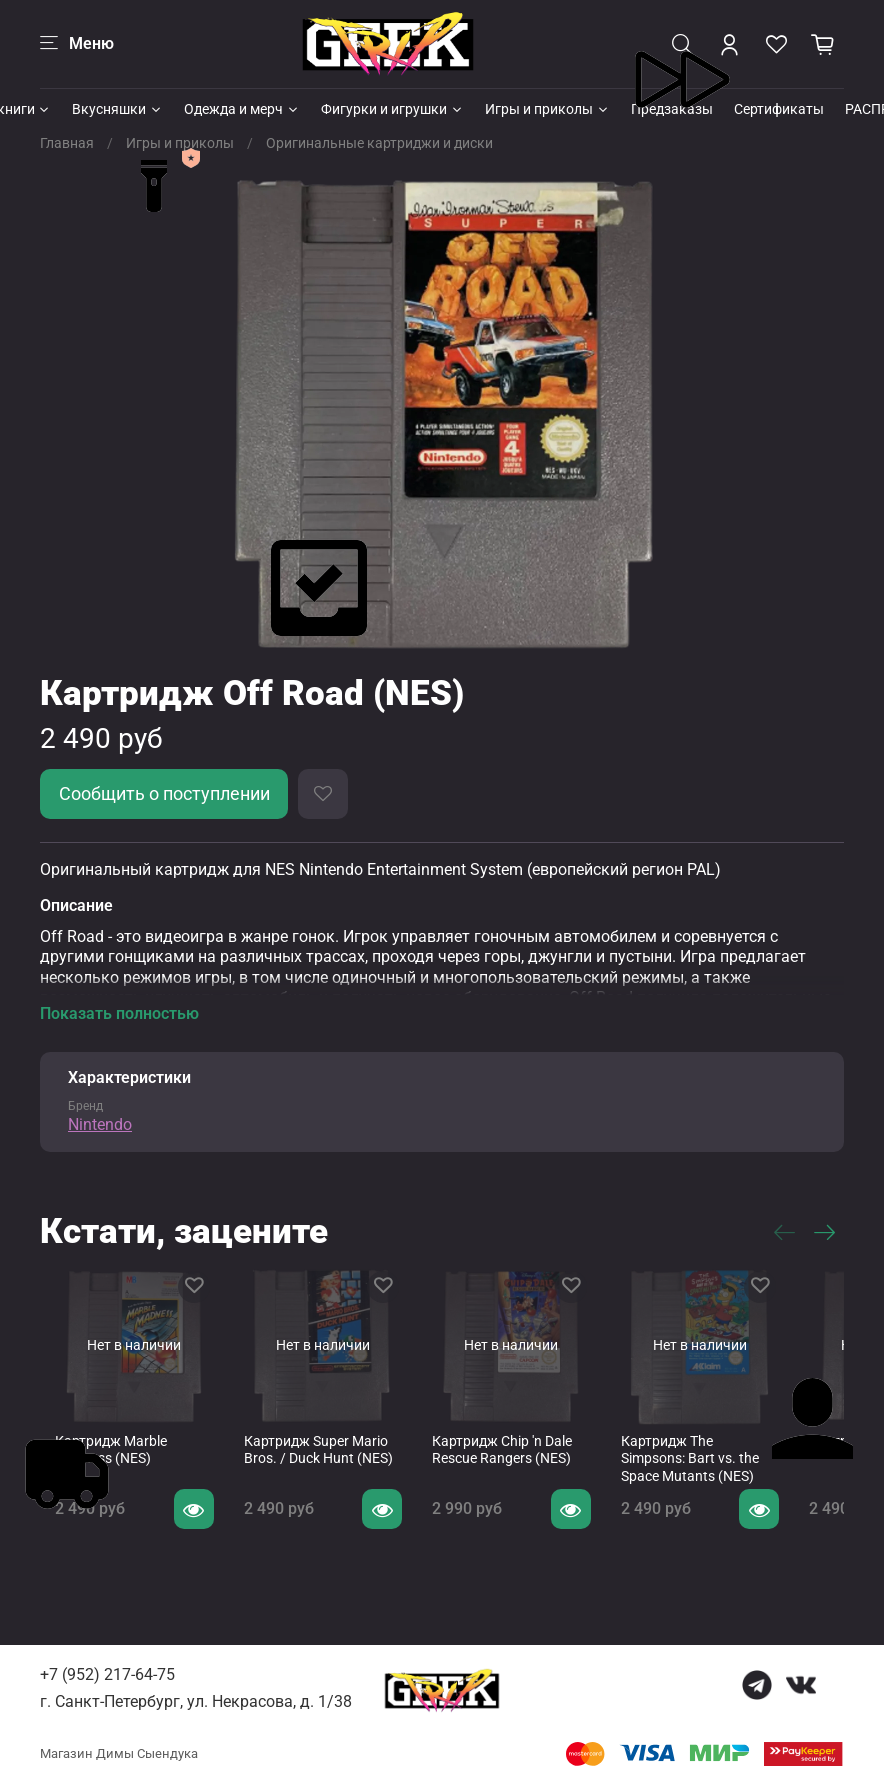 This screenshot has width=884, height=1791. Describe the element at coordinates (319, 588) in the screenshot. I see `mark all inbox messages as read` at that location.